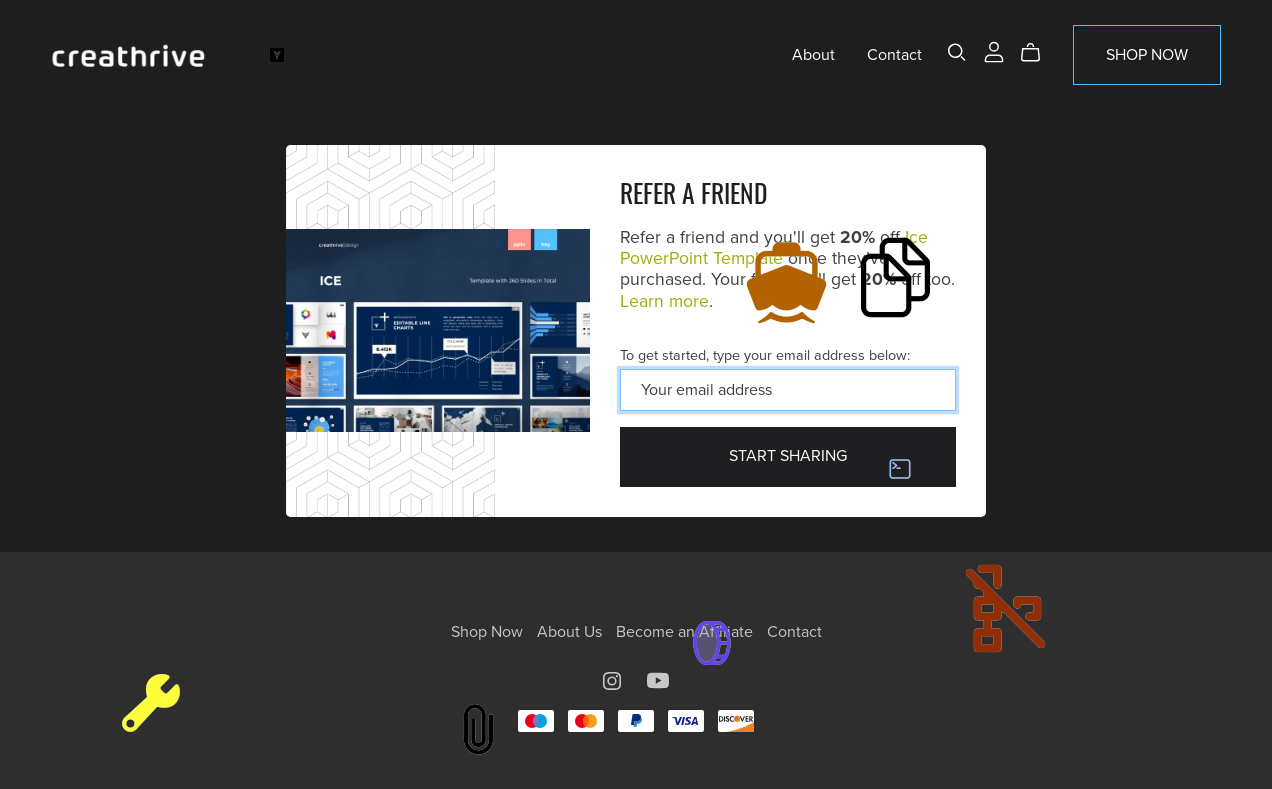  I want to click on access settings or configuration options, so click(151, 703).